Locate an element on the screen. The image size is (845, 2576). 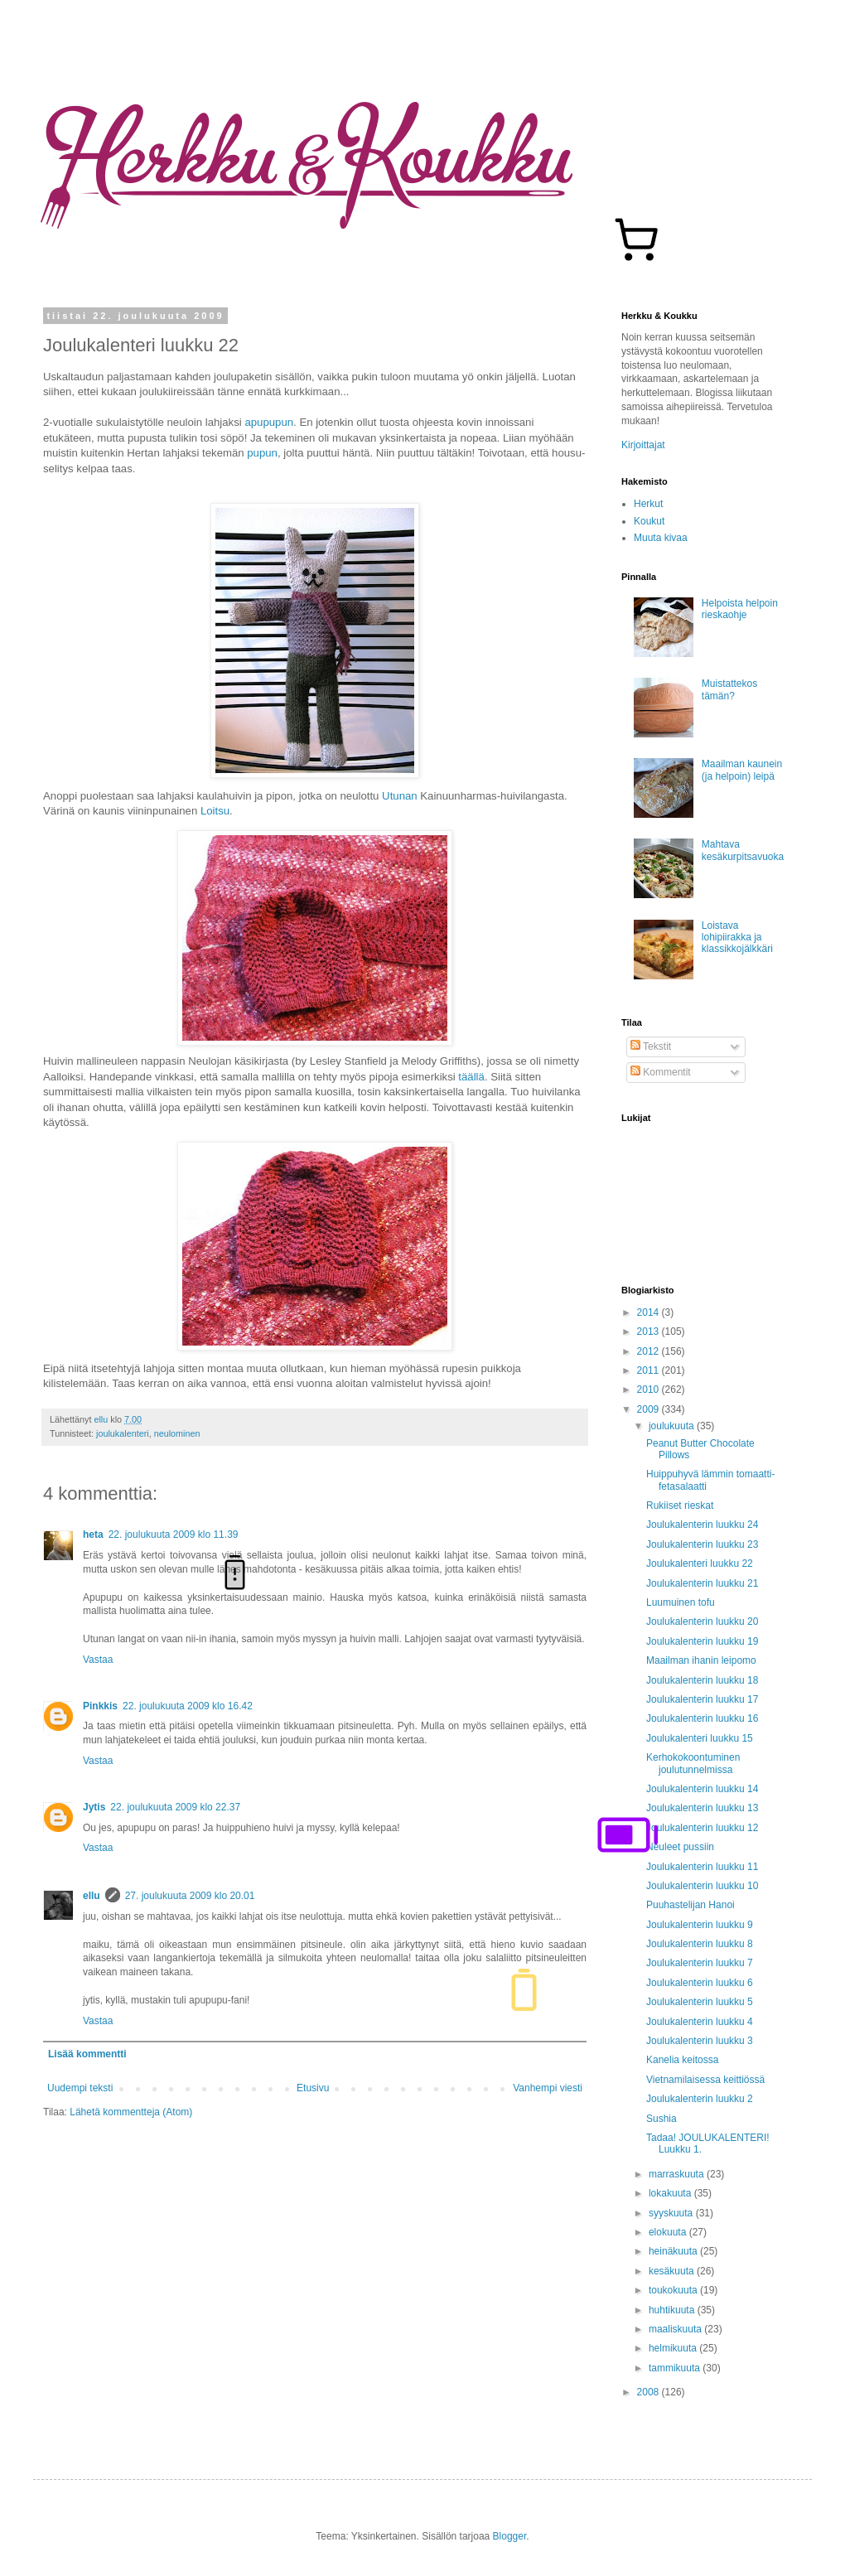
view your shopping cart is located at coordinates (636, 239).